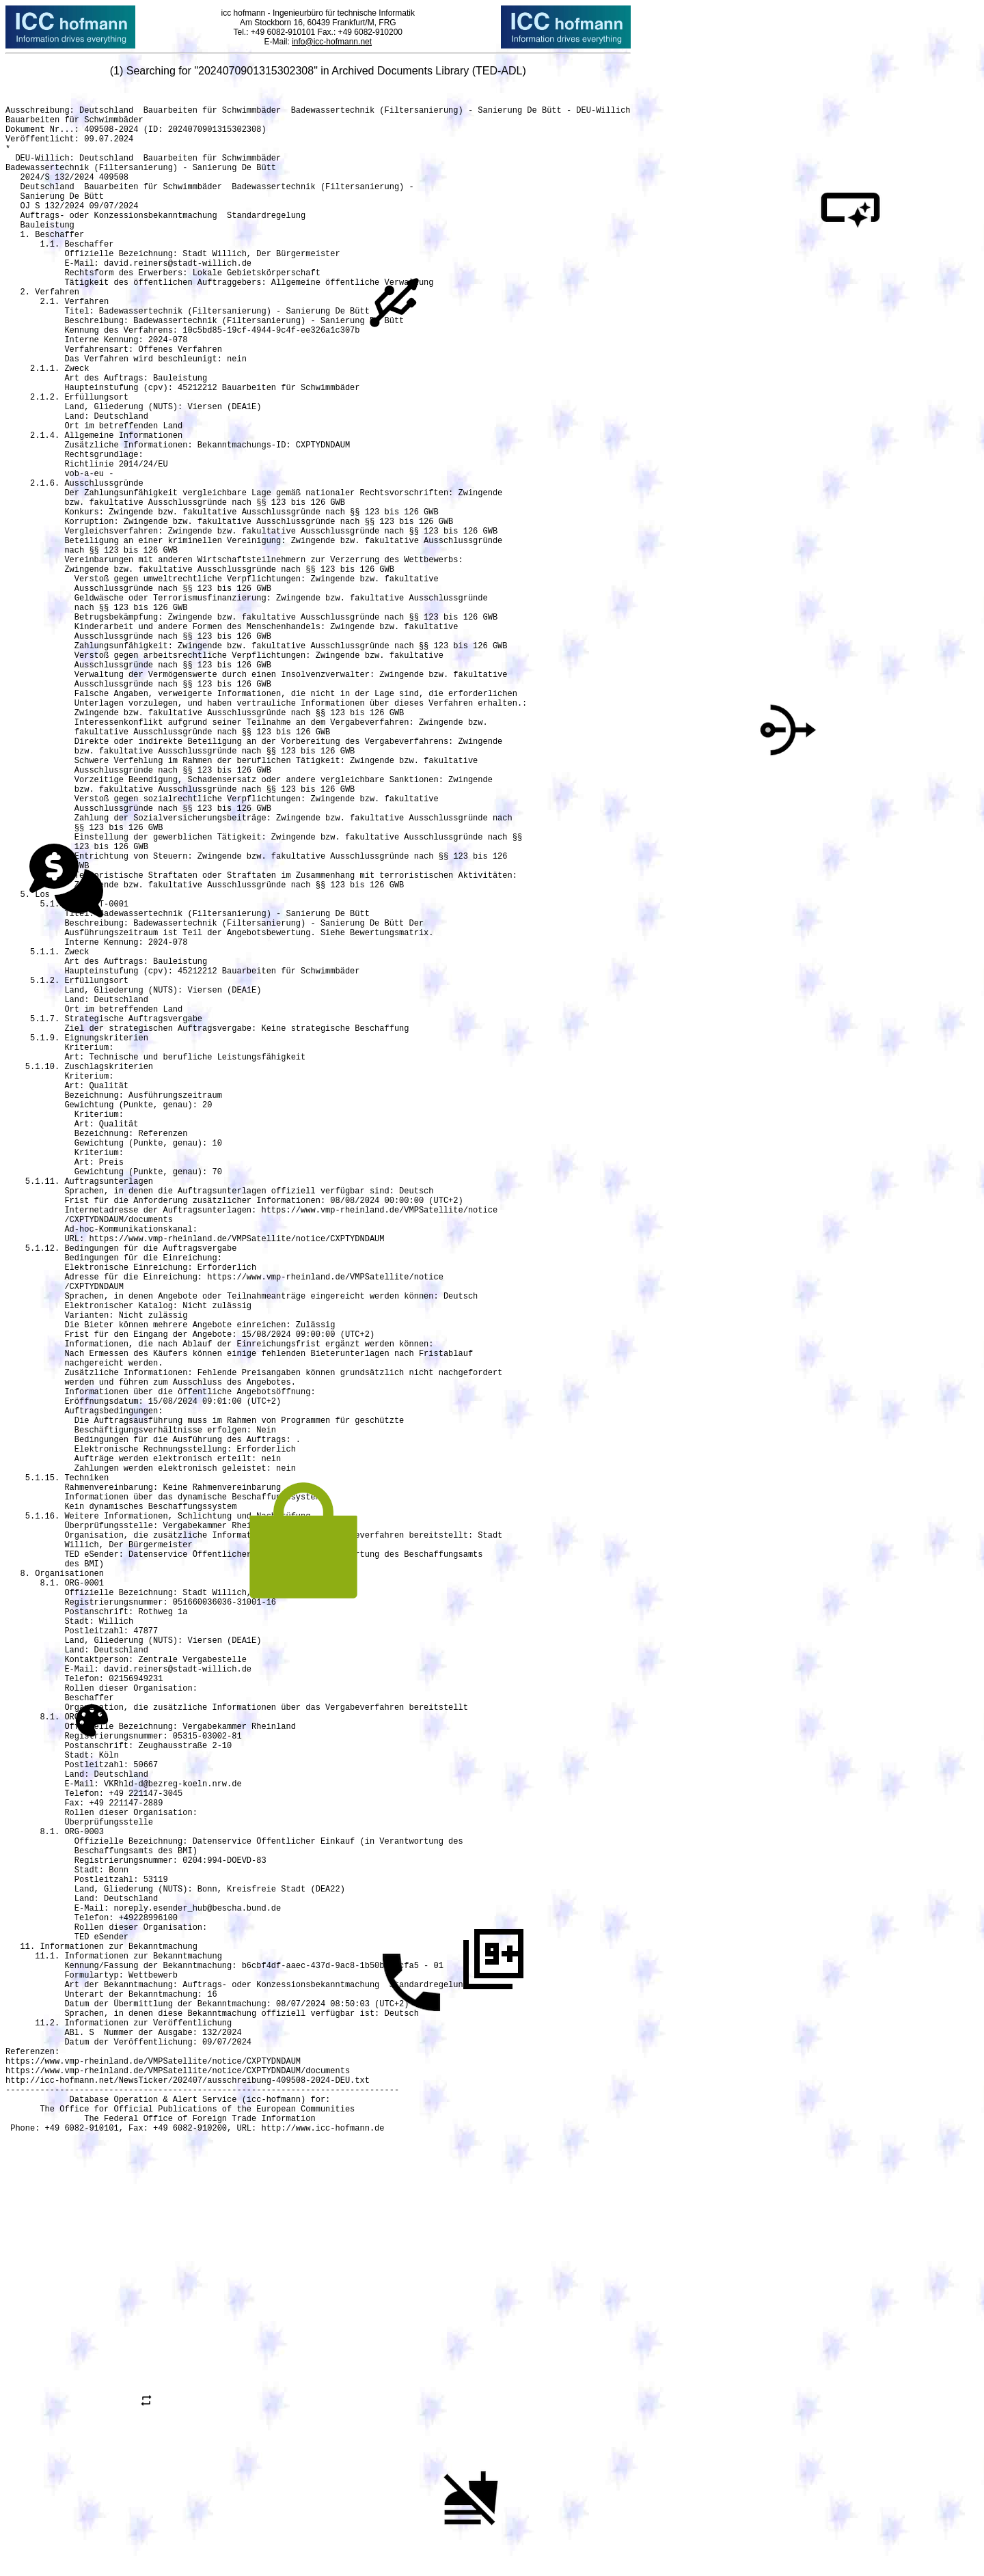  What do you see at coordinates (850, 207) in the screenshot?
I see `add a smart action or automated button` at bounding box center [850, 207].